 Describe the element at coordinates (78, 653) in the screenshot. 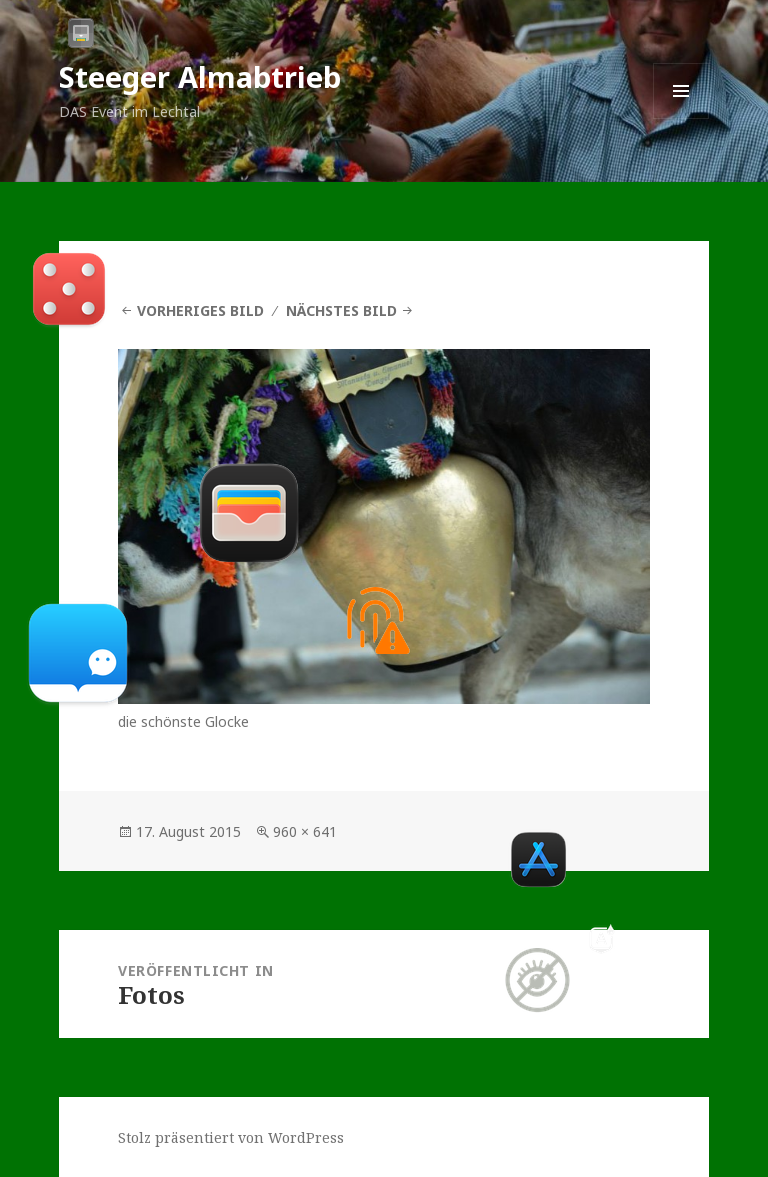

I see `open the weread app` at that location.